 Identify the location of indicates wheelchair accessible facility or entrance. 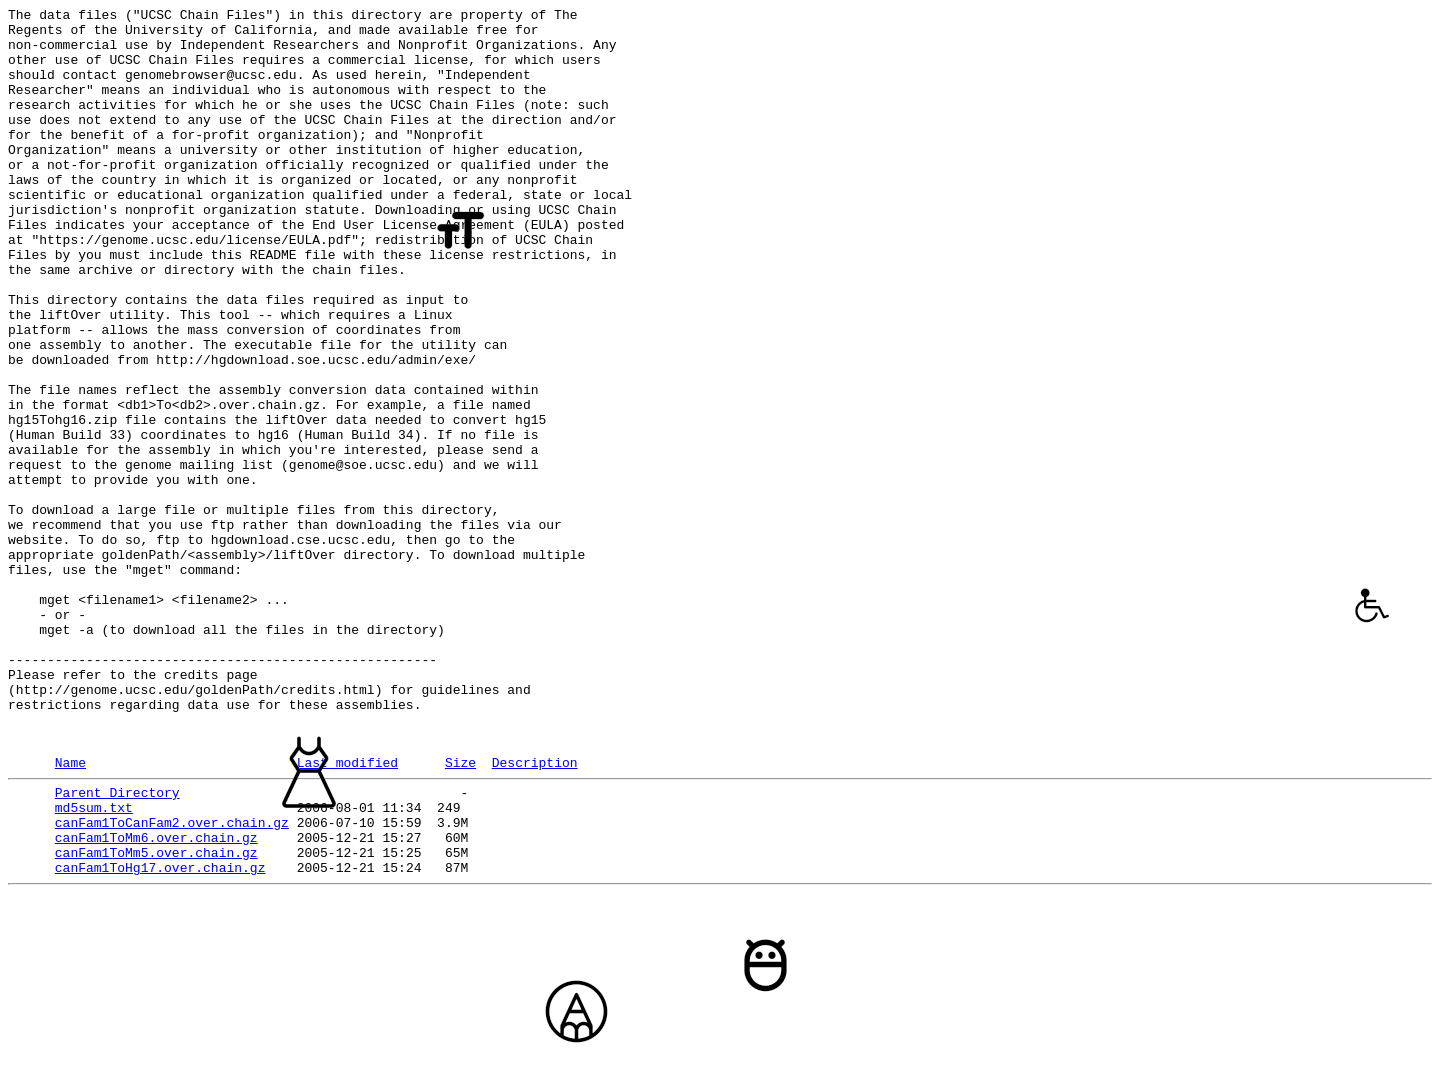
(1369, 606).